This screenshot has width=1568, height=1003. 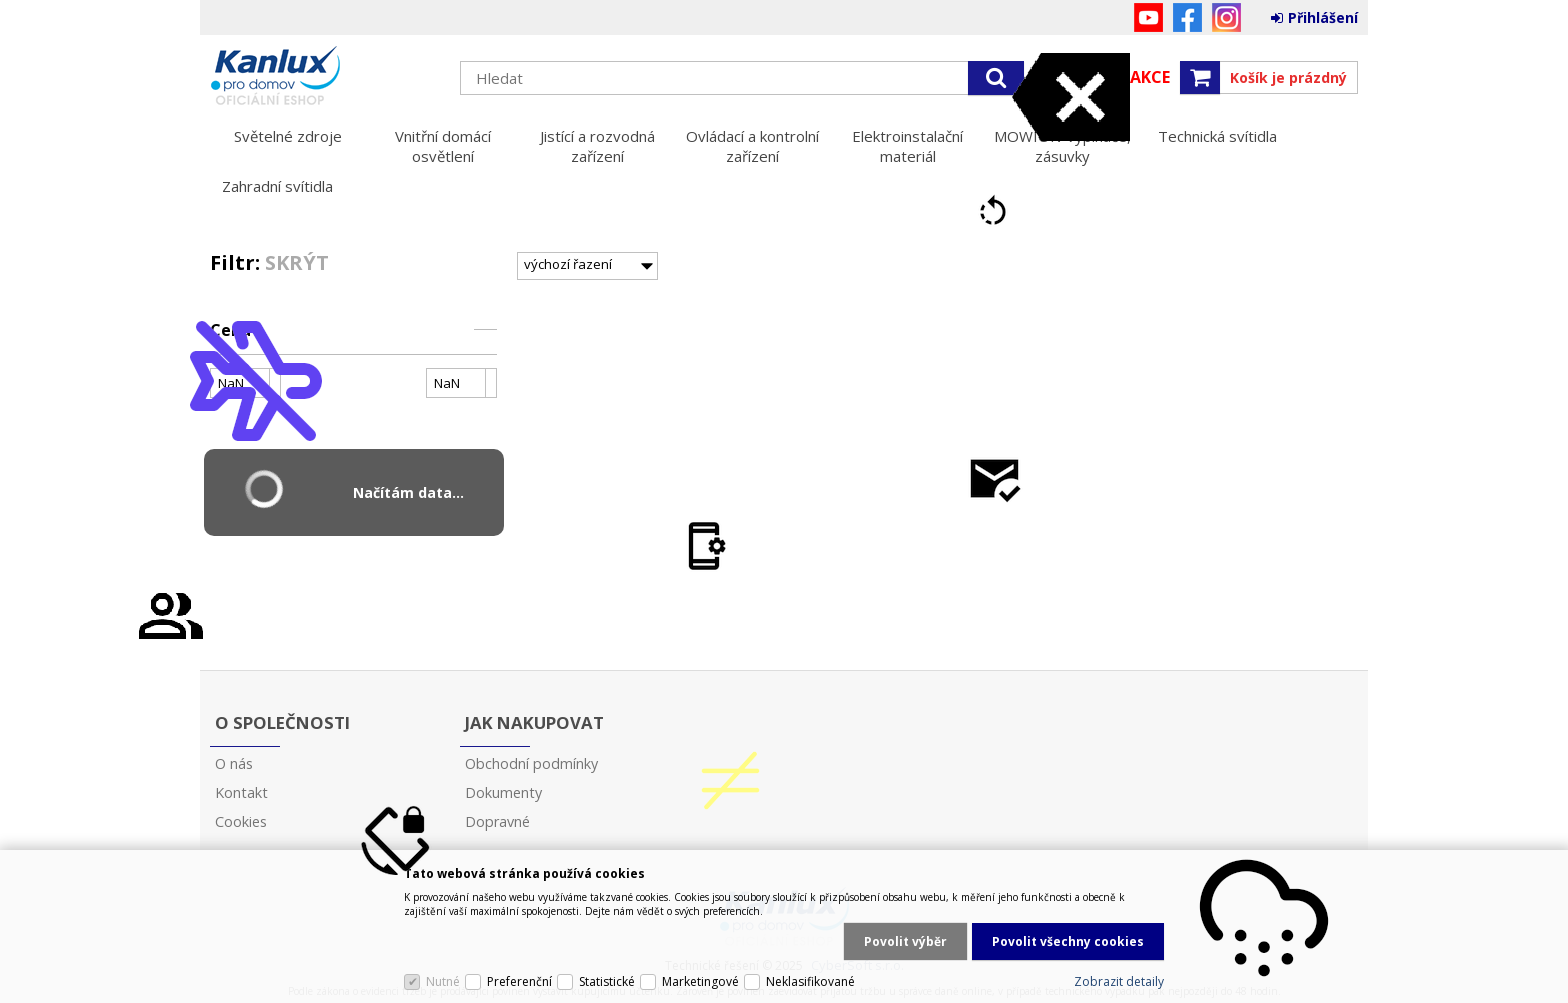 What do you see at coordinates (730, 780) in the screenshot?
I see `indicates values are not equal or a mismatch` at bounding box center [730, 780].